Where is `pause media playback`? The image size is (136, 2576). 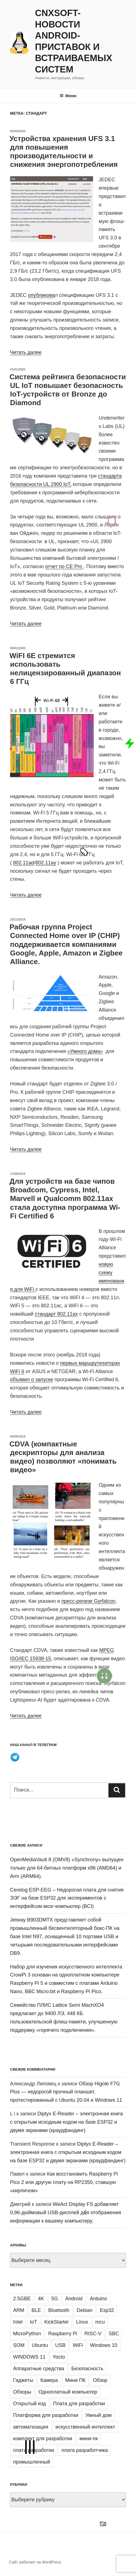
pause media playback is located at coordinates (104, 1676).